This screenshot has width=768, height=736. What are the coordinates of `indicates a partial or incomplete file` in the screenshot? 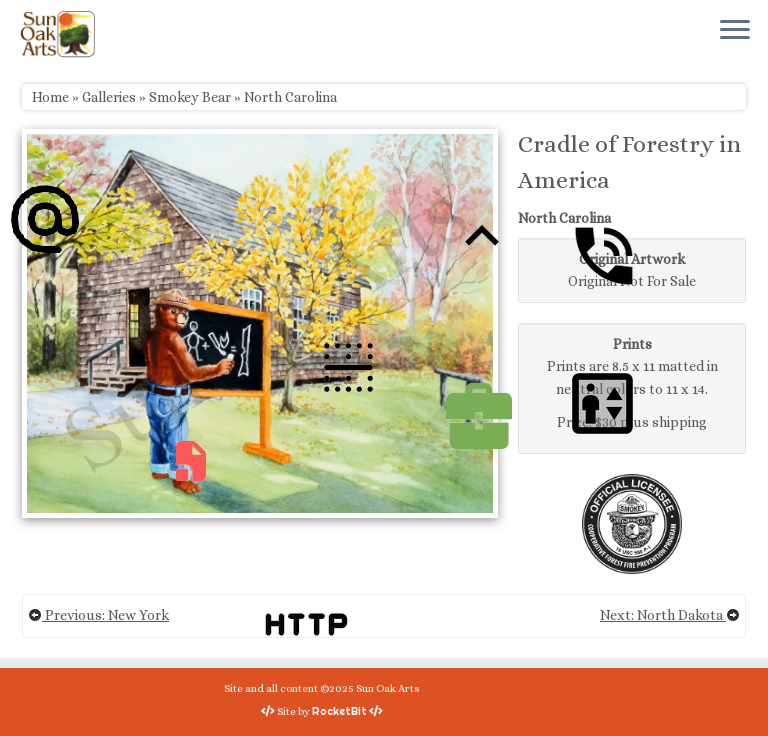 It's located at (191, 461).